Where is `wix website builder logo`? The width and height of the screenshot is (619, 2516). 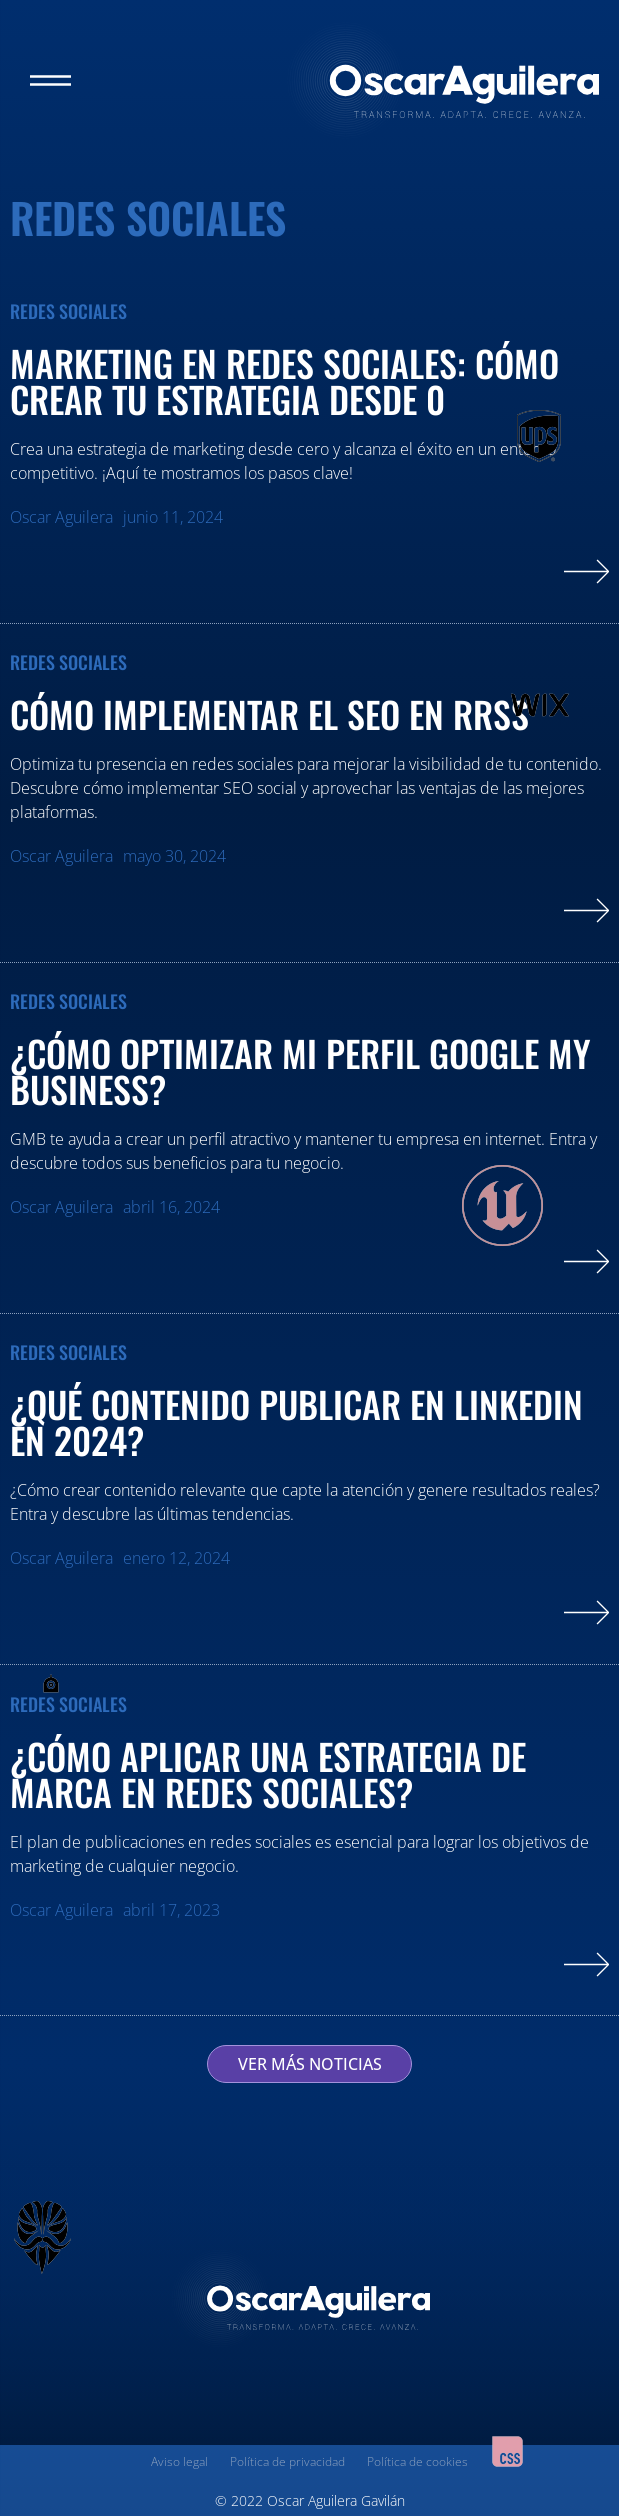 wix website builder logo is located at coordinates (540, 705).